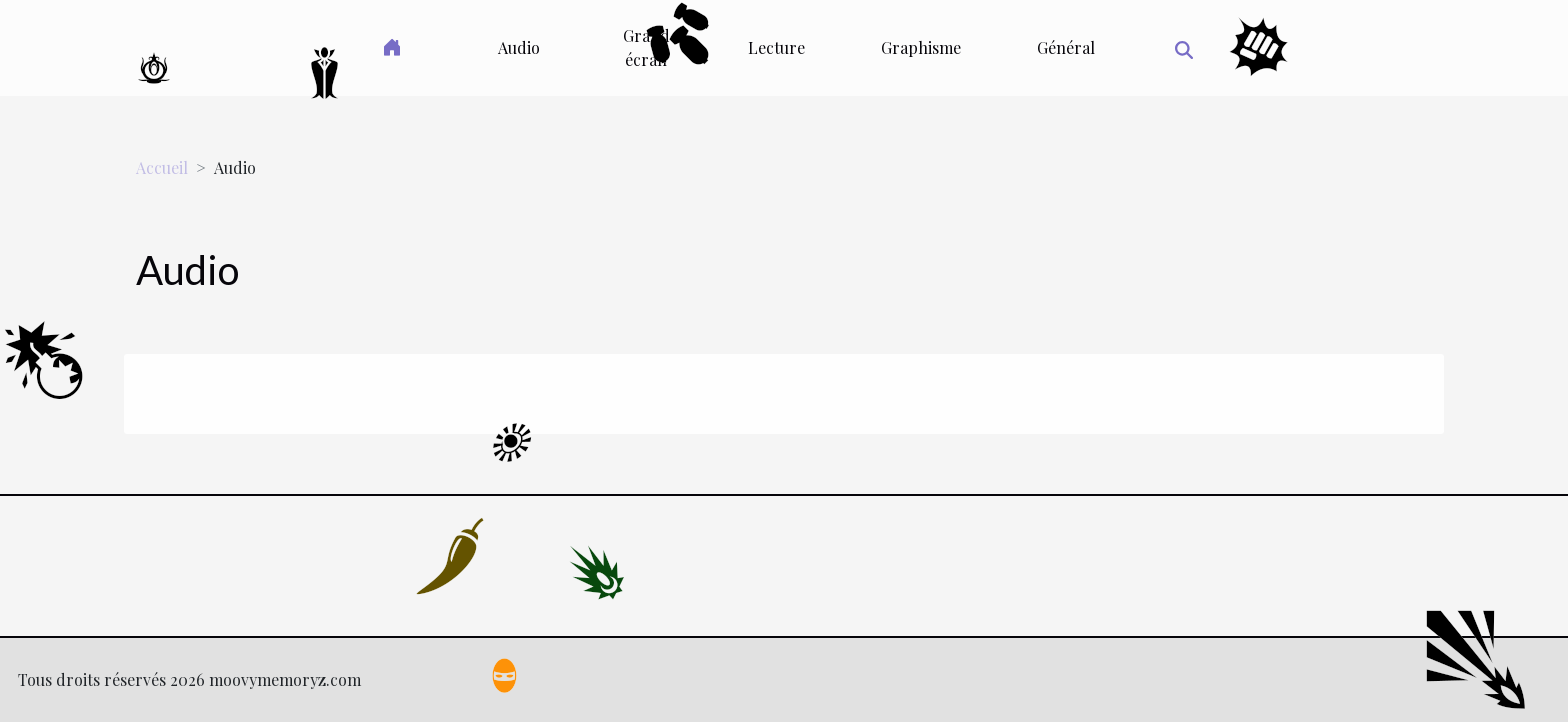  What do you see at coordinates (1259, 46) in the screenshot?
I see `trigger a punch or melee attack action` at bounding box center [1259, 46].